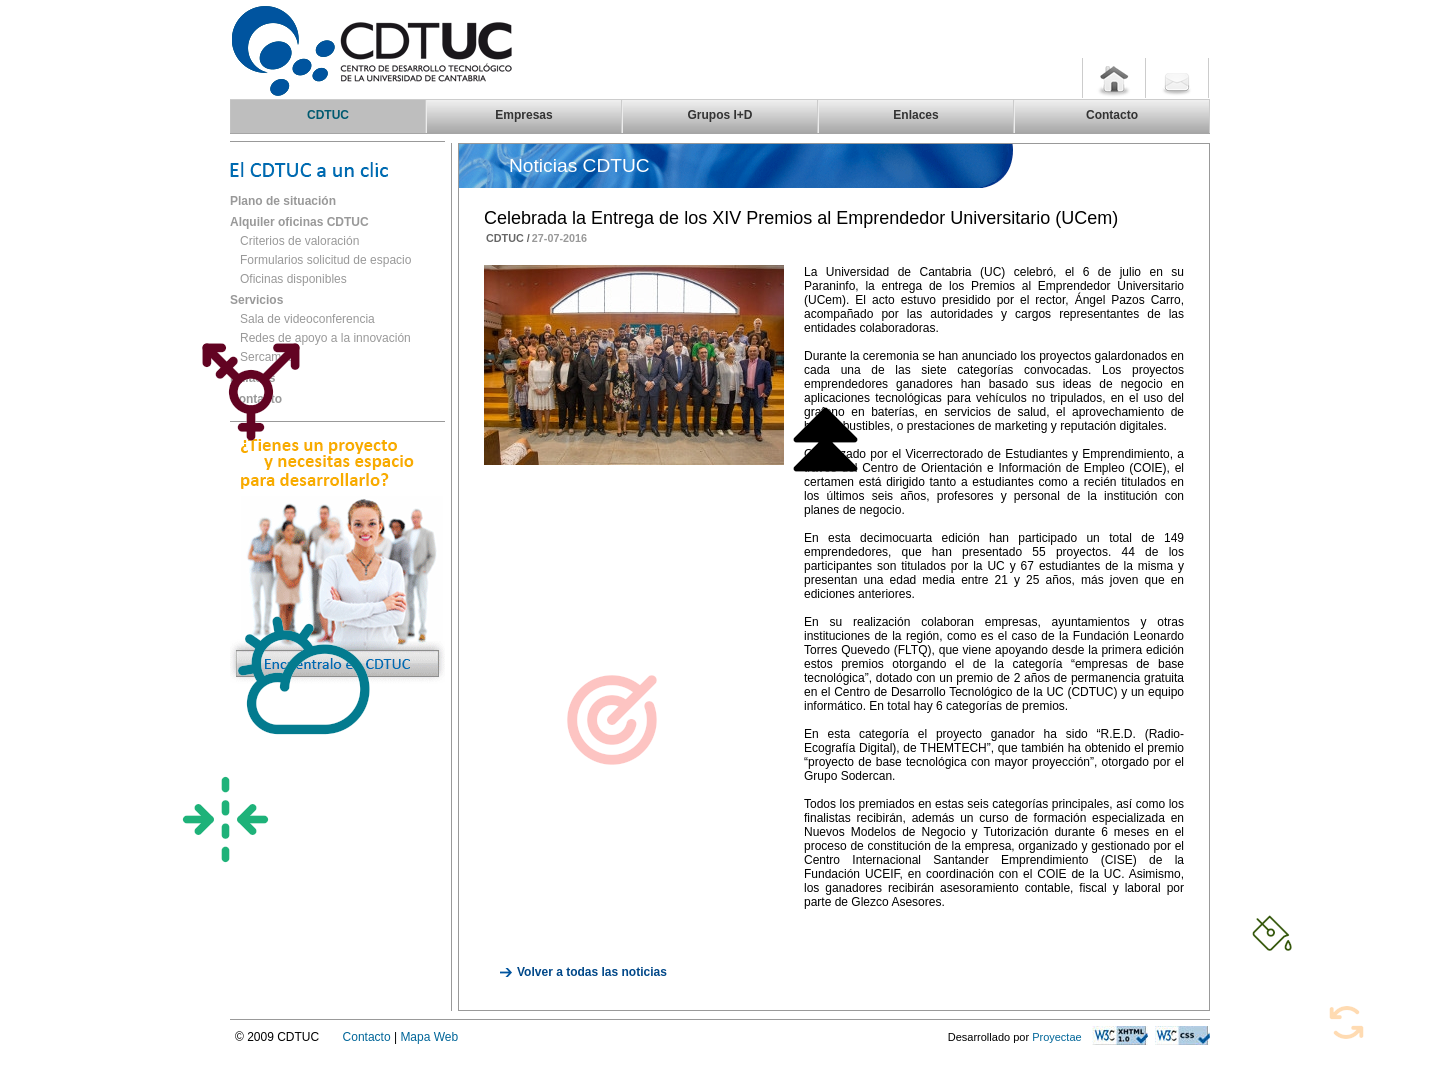 The height and width of the screenshot is (1074, 1440). Describe the element at coordinates (303, 677) in the screenshot. I see `view current weather conditions` at that location.